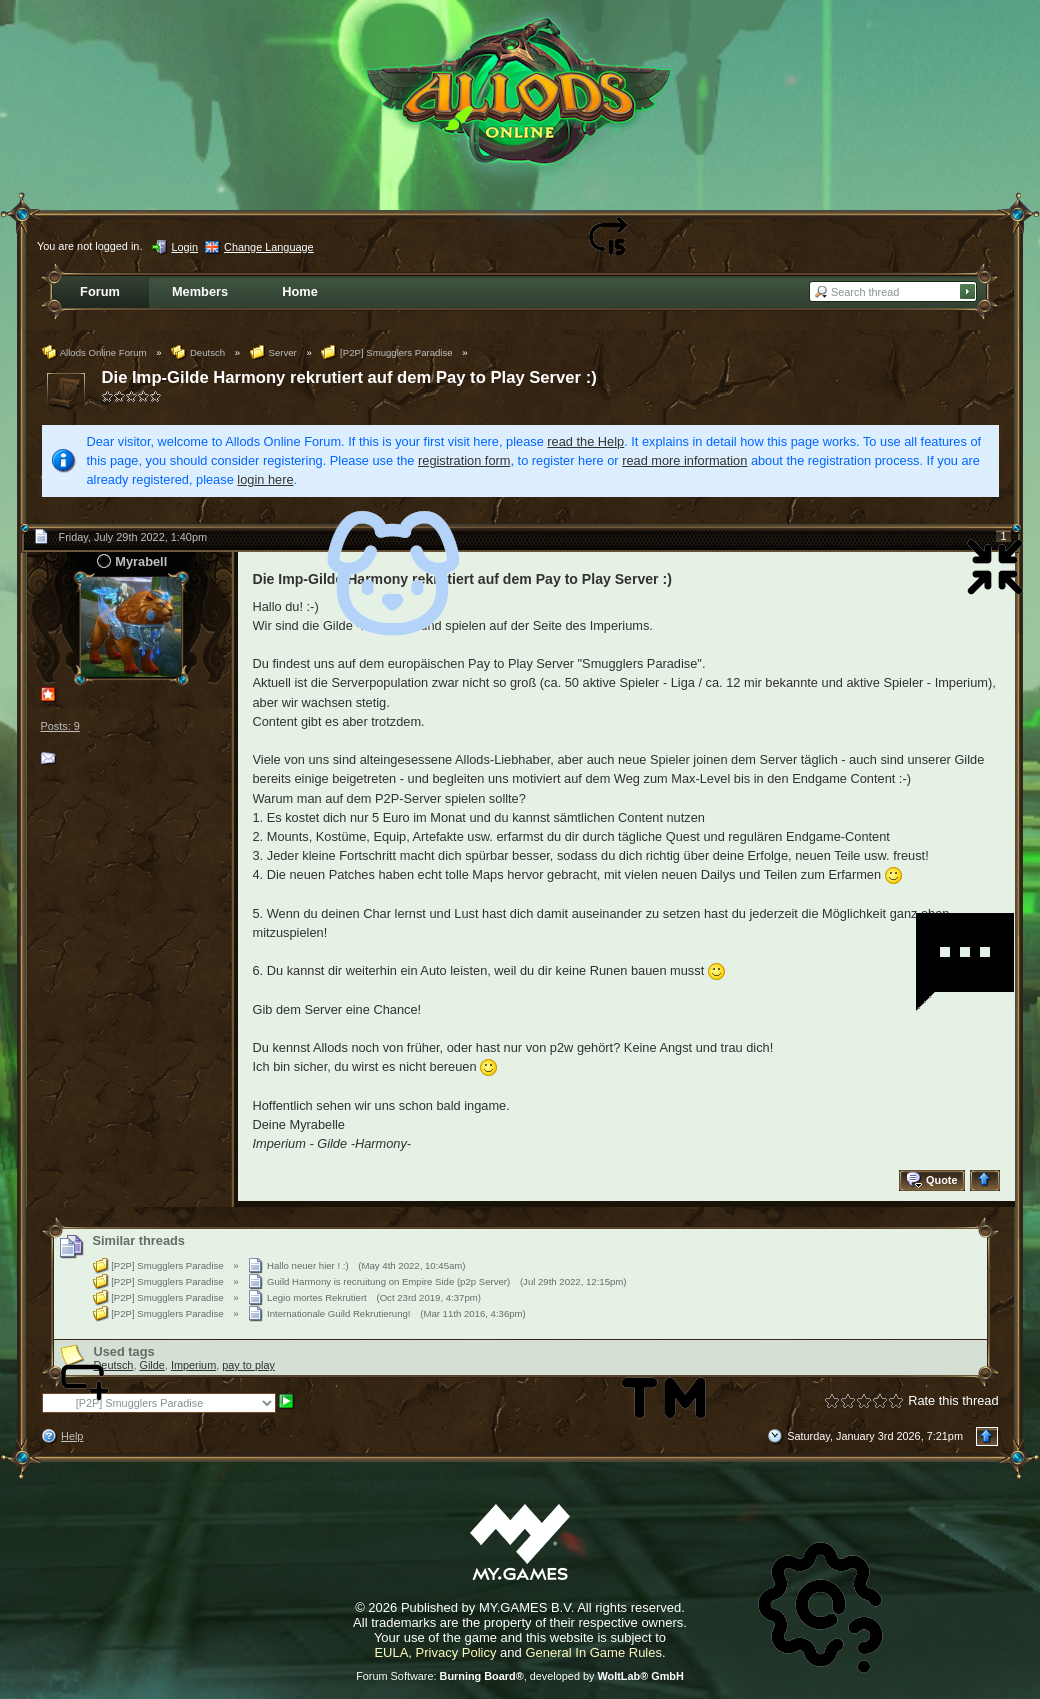 This screenshot has width=1040, height=1699. Describe the element at coordinates (665, 1398) in the screenshot. I see `indicates trademarked content or branding` at that location.